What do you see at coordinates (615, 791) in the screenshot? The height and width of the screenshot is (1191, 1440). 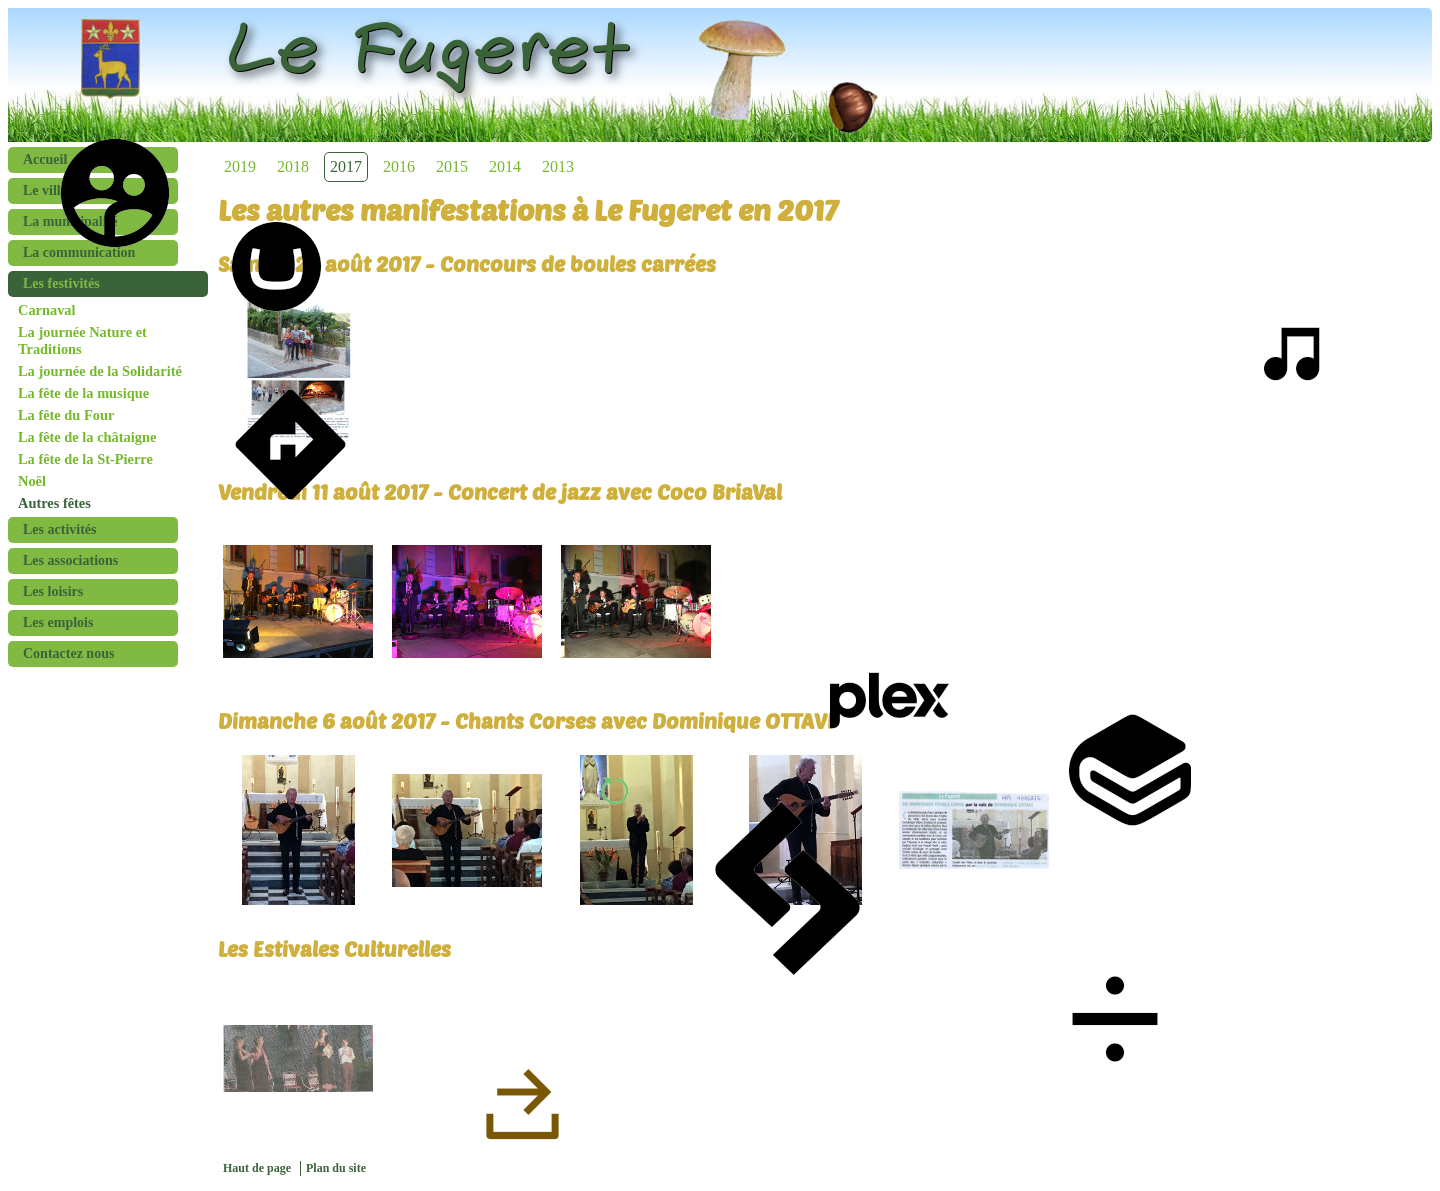 I see `reset or refresh to original state` at bounding box center [615, 791].